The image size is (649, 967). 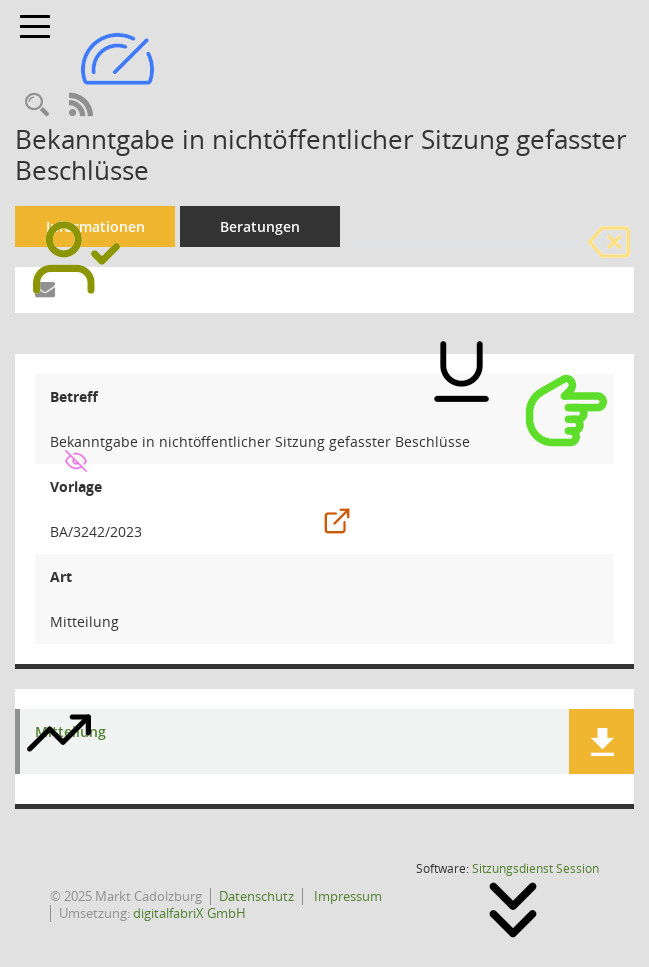 What do you see at coordinates (337, 521) in the screenshot?
I see `open link in a new tab or window` at bounding box center [337, 521].